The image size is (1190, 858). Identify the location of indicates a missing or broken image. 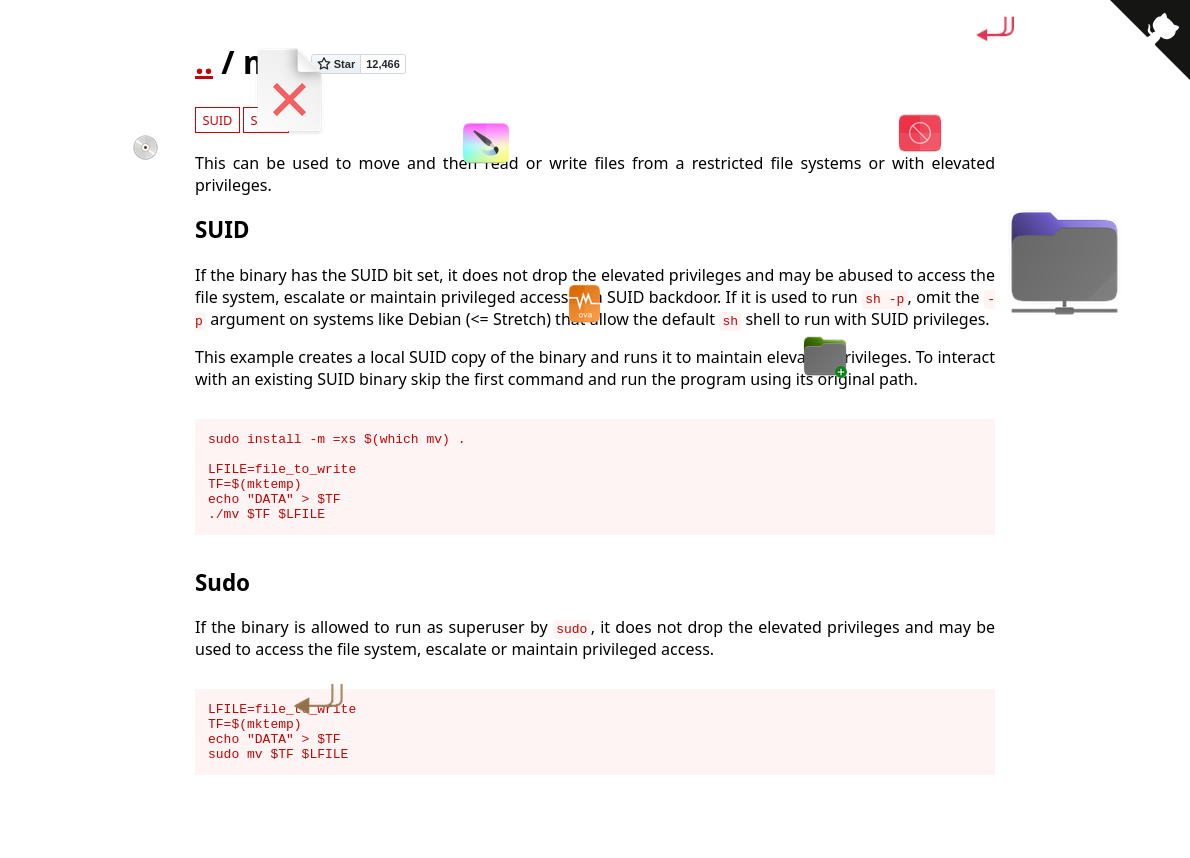
(920, 132).